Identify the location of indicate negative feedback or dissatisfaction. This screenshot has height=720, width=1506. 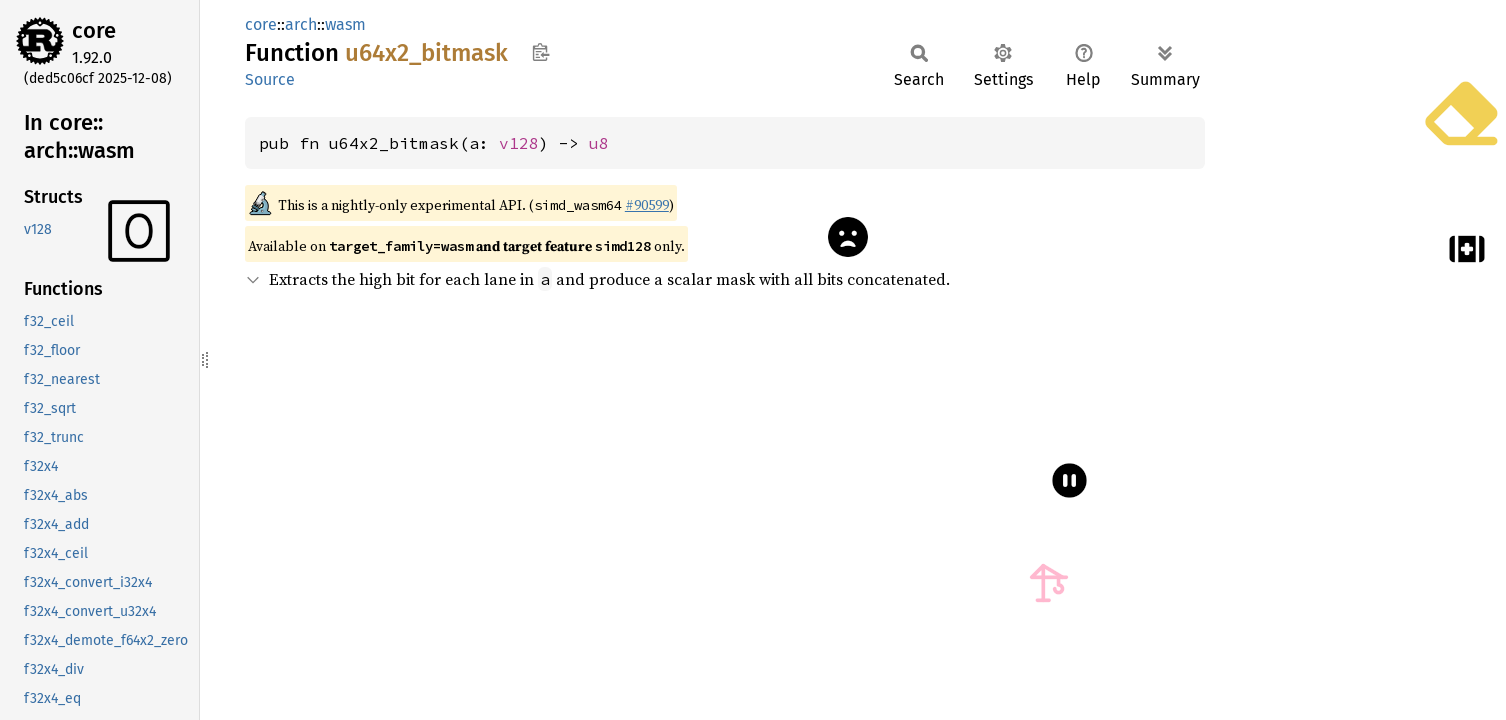
(848, 237).